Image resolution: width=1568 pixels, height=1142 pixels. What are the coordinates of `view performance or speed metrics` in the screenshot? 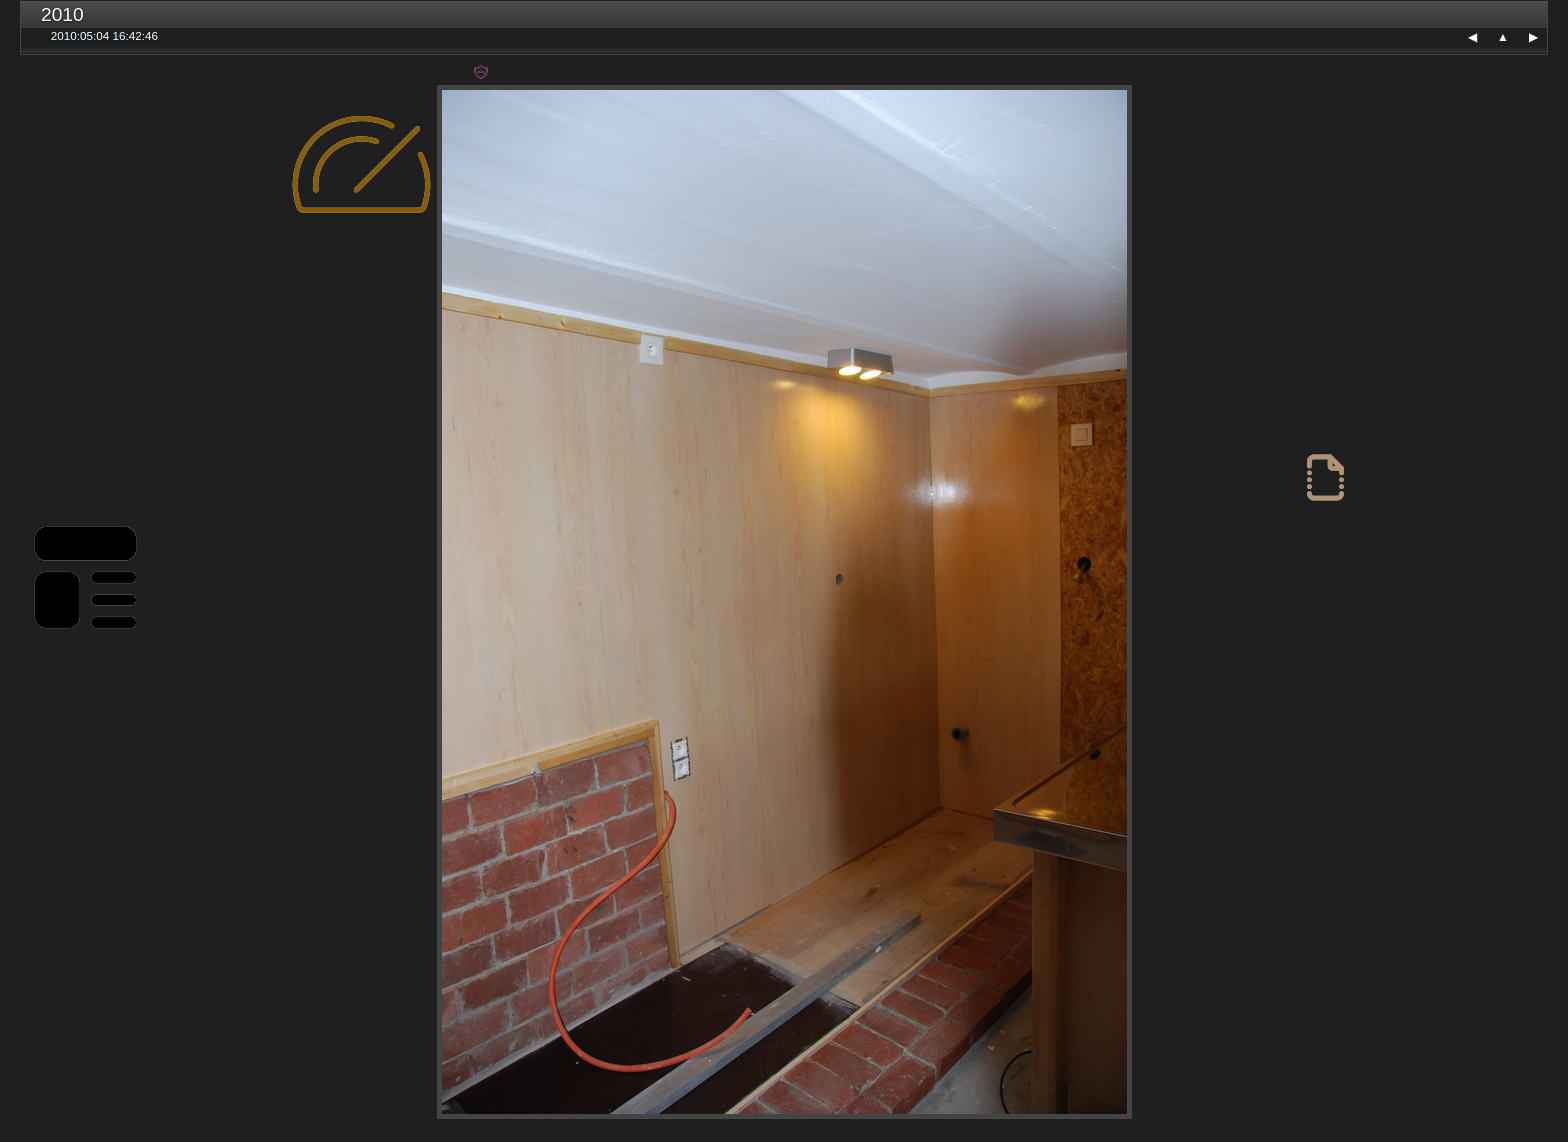 It's located at (361, 169).